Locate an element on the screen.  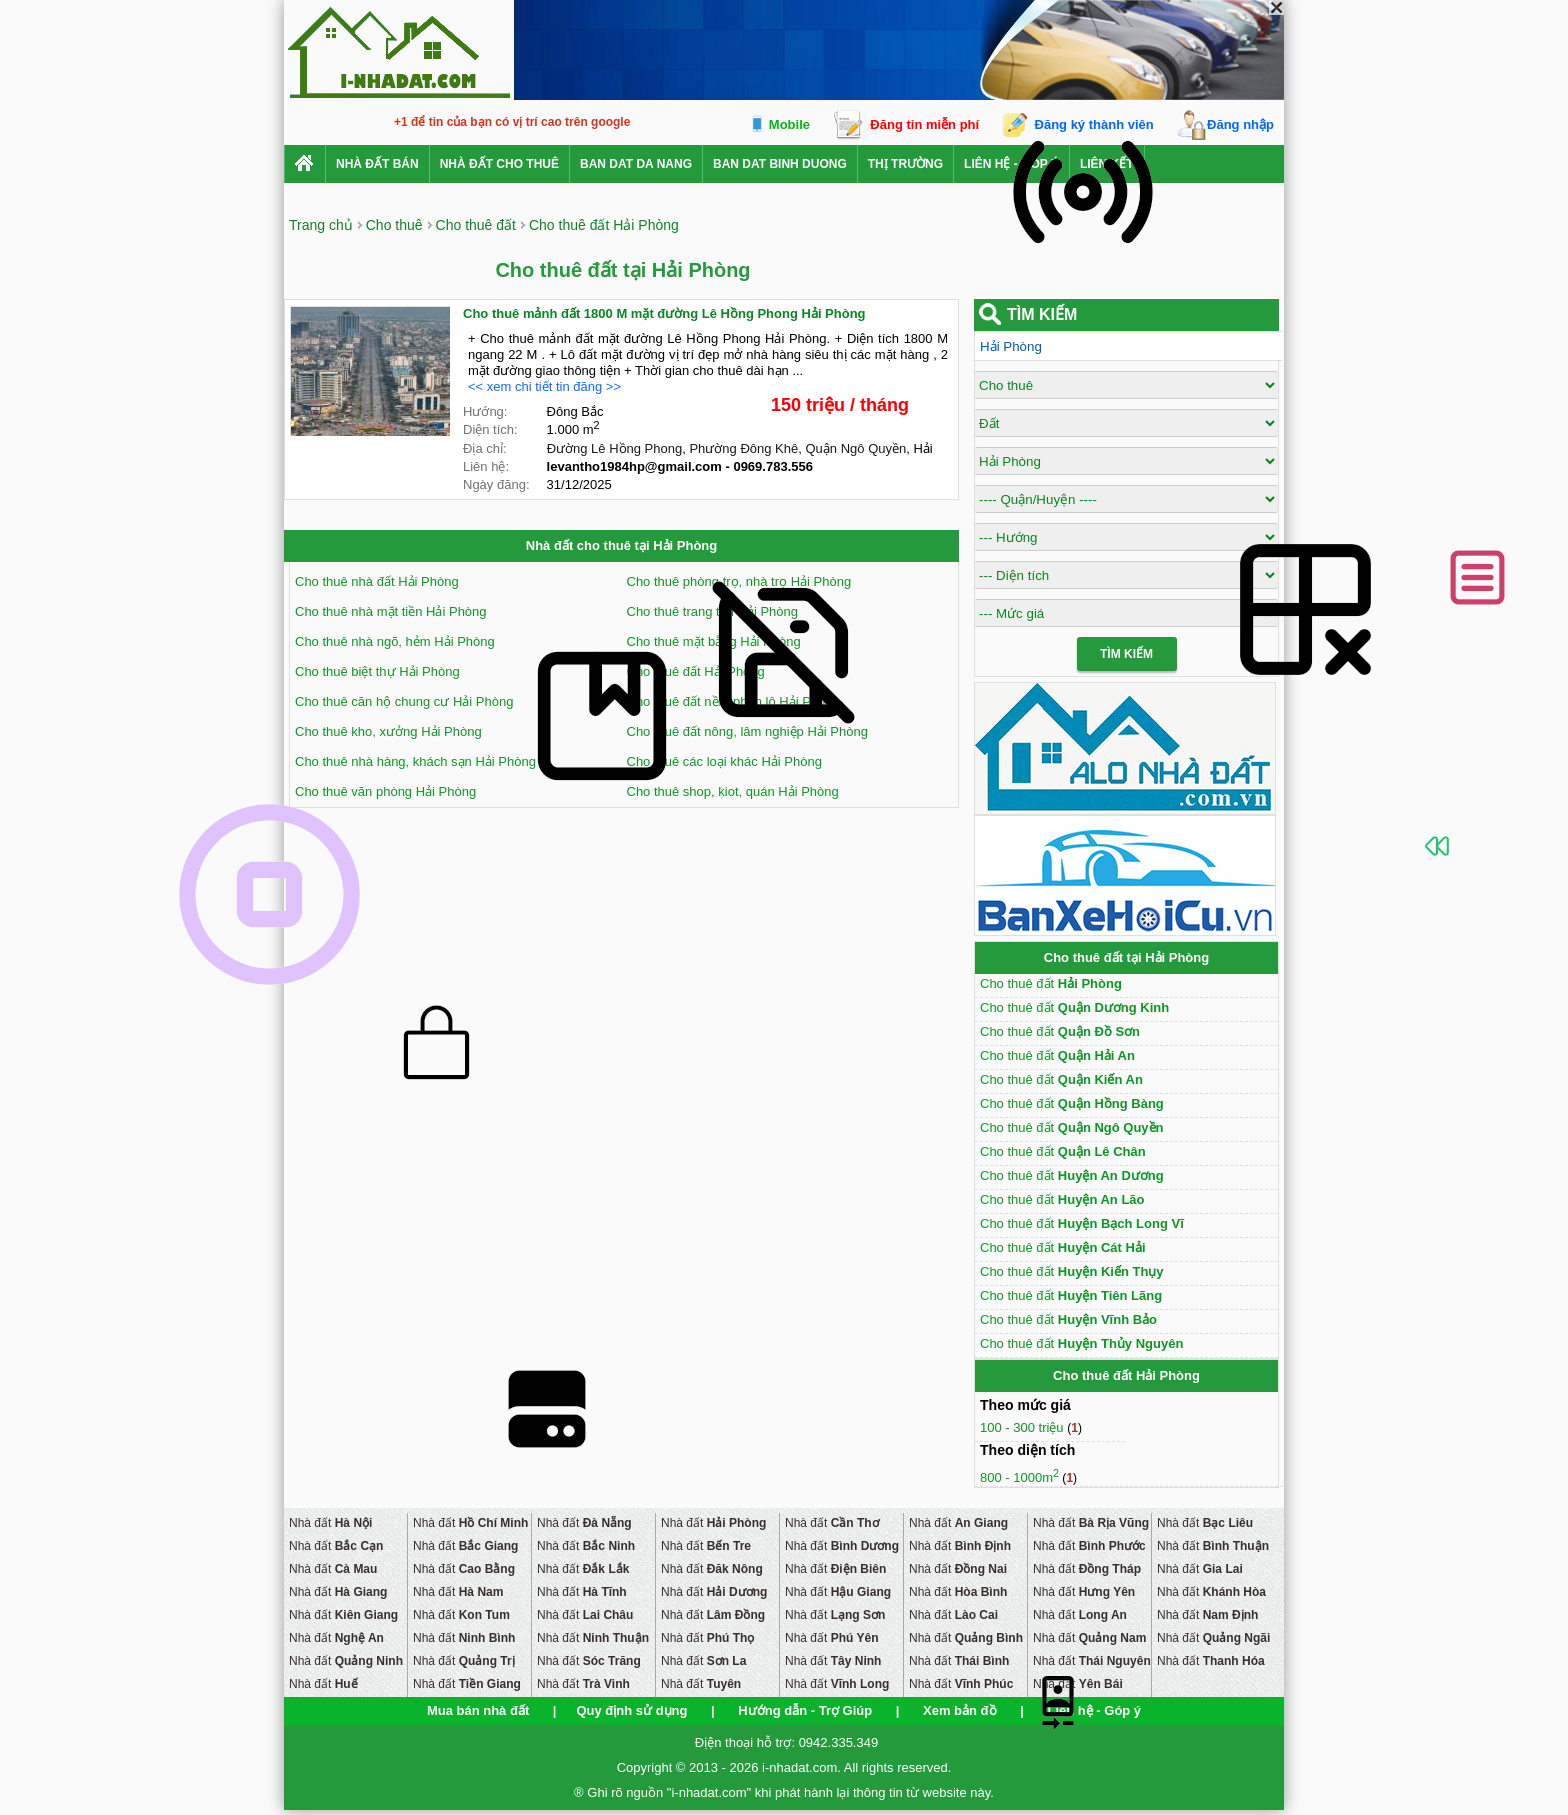
open navigation menu is located at coordinates (1477, 577).